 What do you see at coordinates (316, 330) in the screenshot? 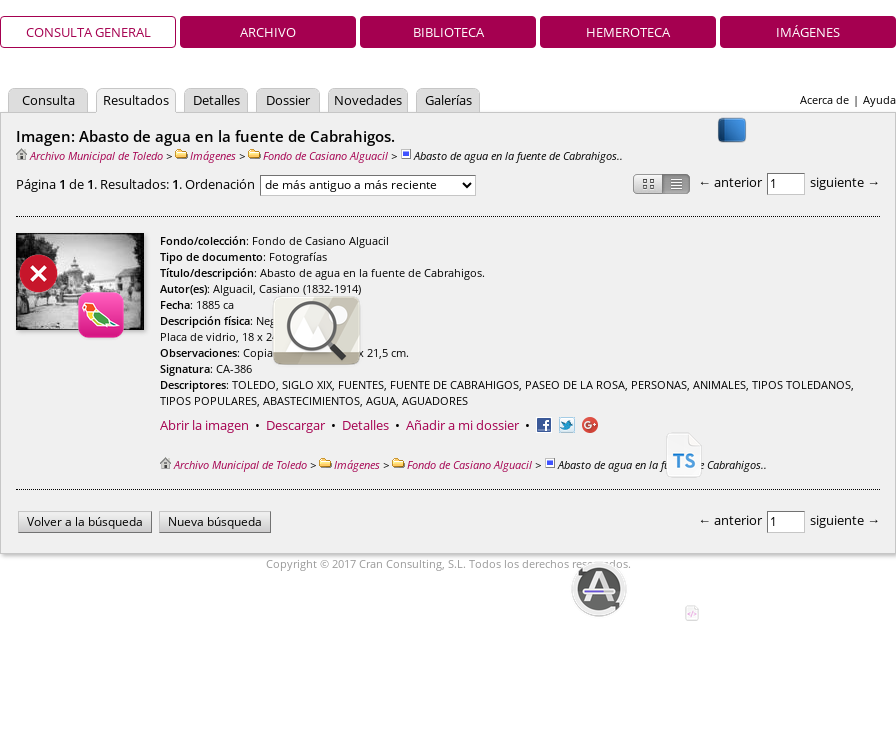
I see `open the photo viewer application` at bounding box center [316, 330].